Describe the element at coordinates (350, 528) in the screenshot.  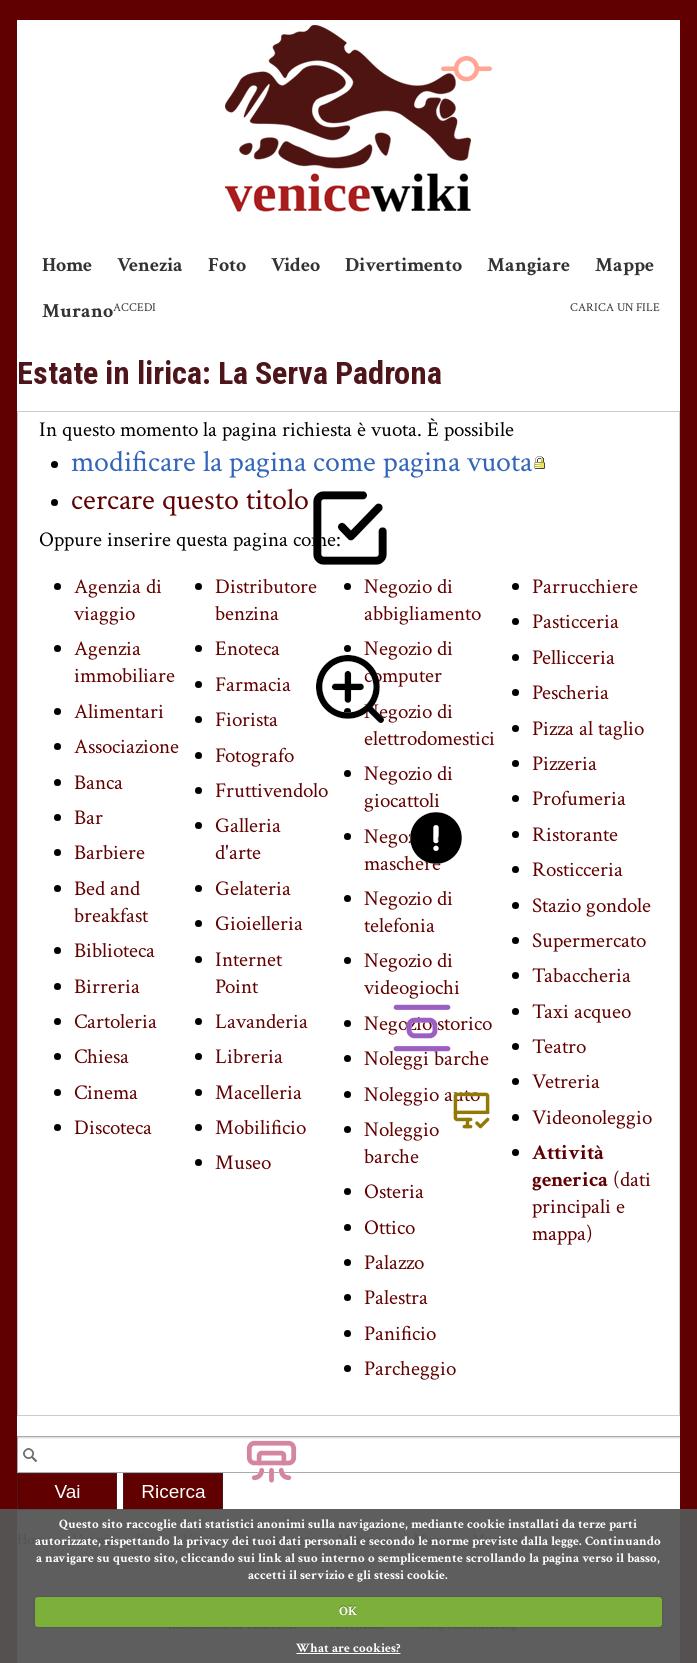
I see `mark item as complete` at that location.